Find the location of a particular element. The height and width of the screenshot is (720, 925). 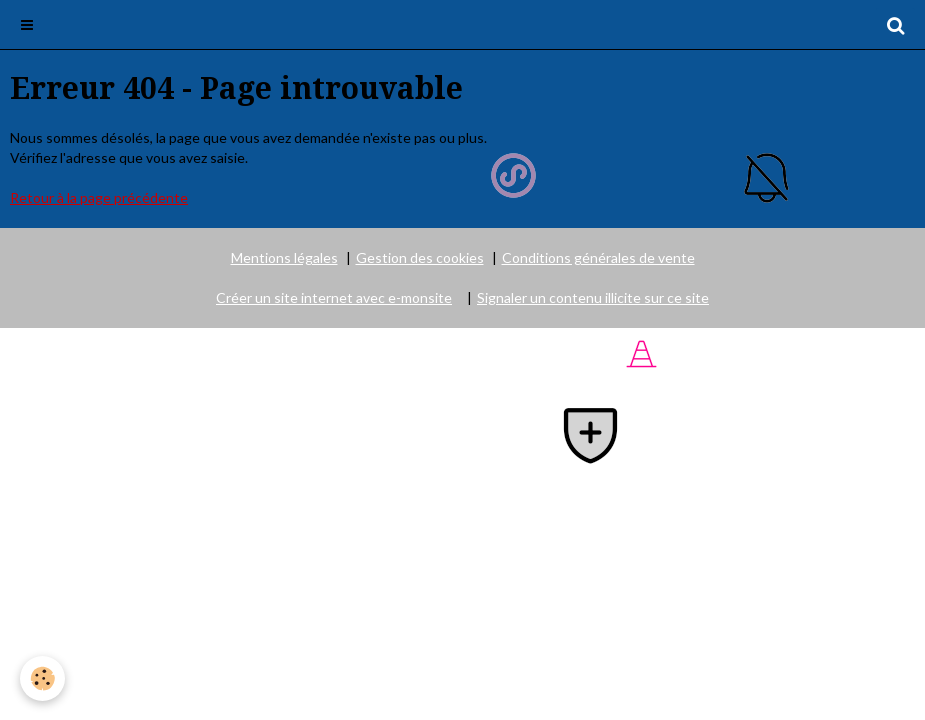

mute notifications is located at coordinates (767, 178).